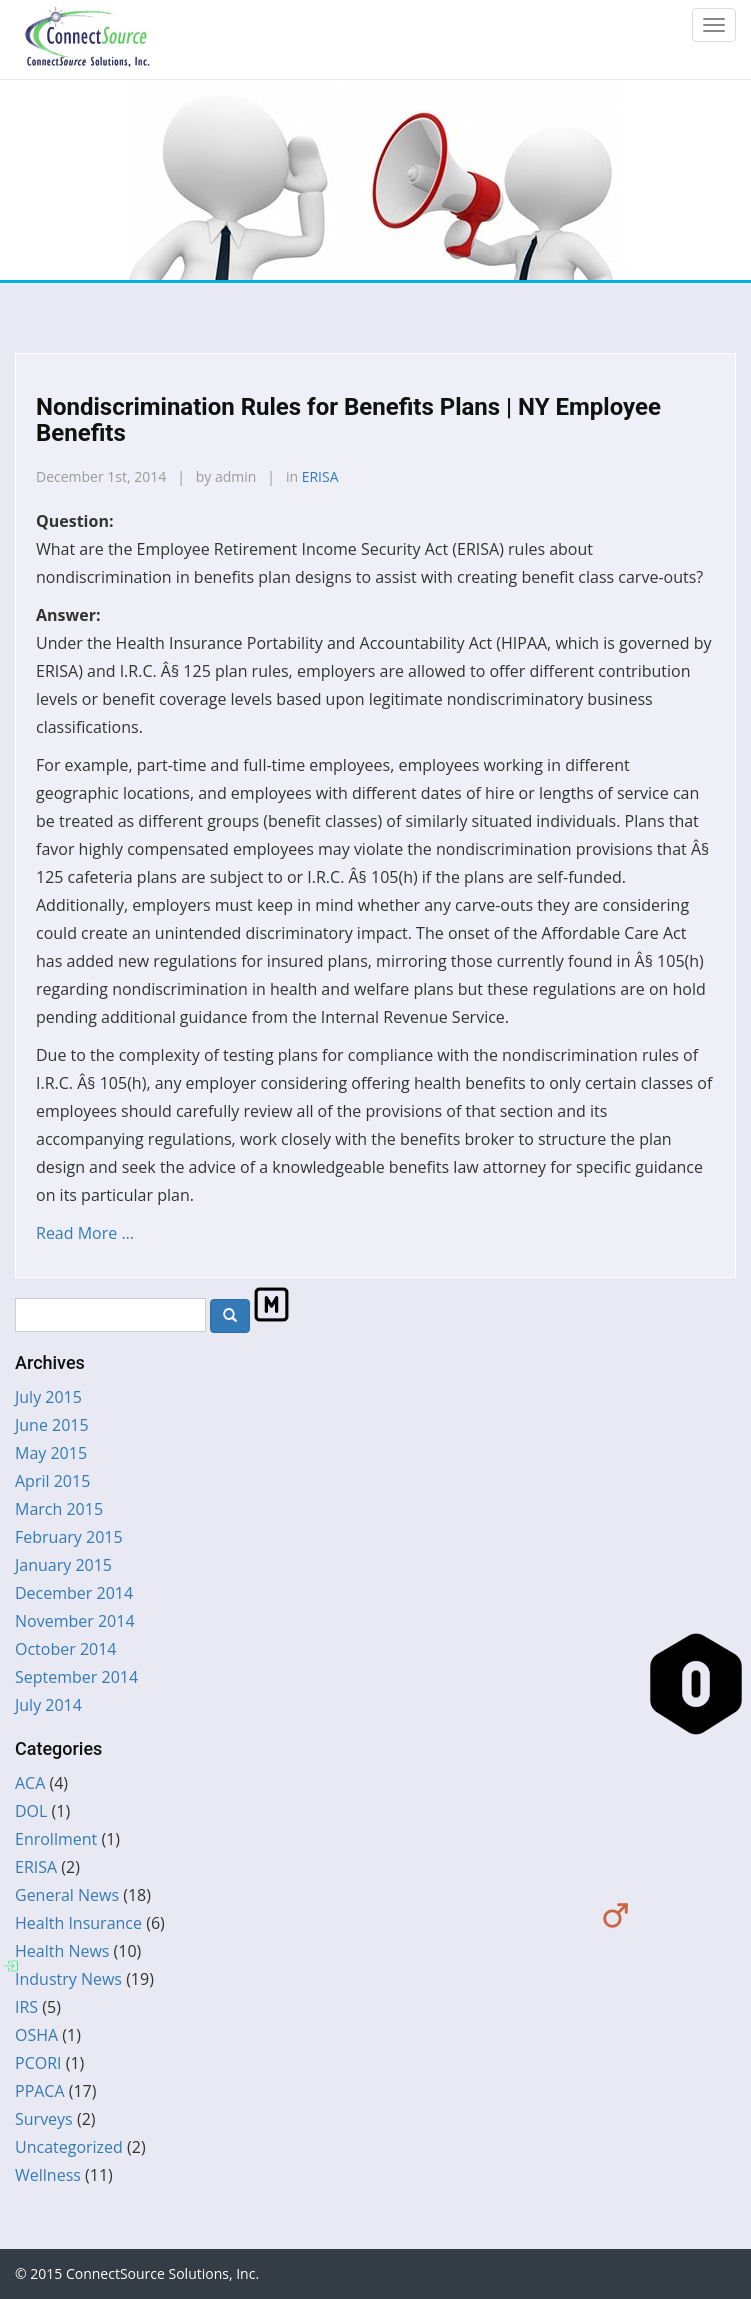 The height and width of the screenshot is (2299, 751). What do you see at coordinates (11, 1966) in the screenshot?
I see `log in to your account` at bounding box center [11, 1966].